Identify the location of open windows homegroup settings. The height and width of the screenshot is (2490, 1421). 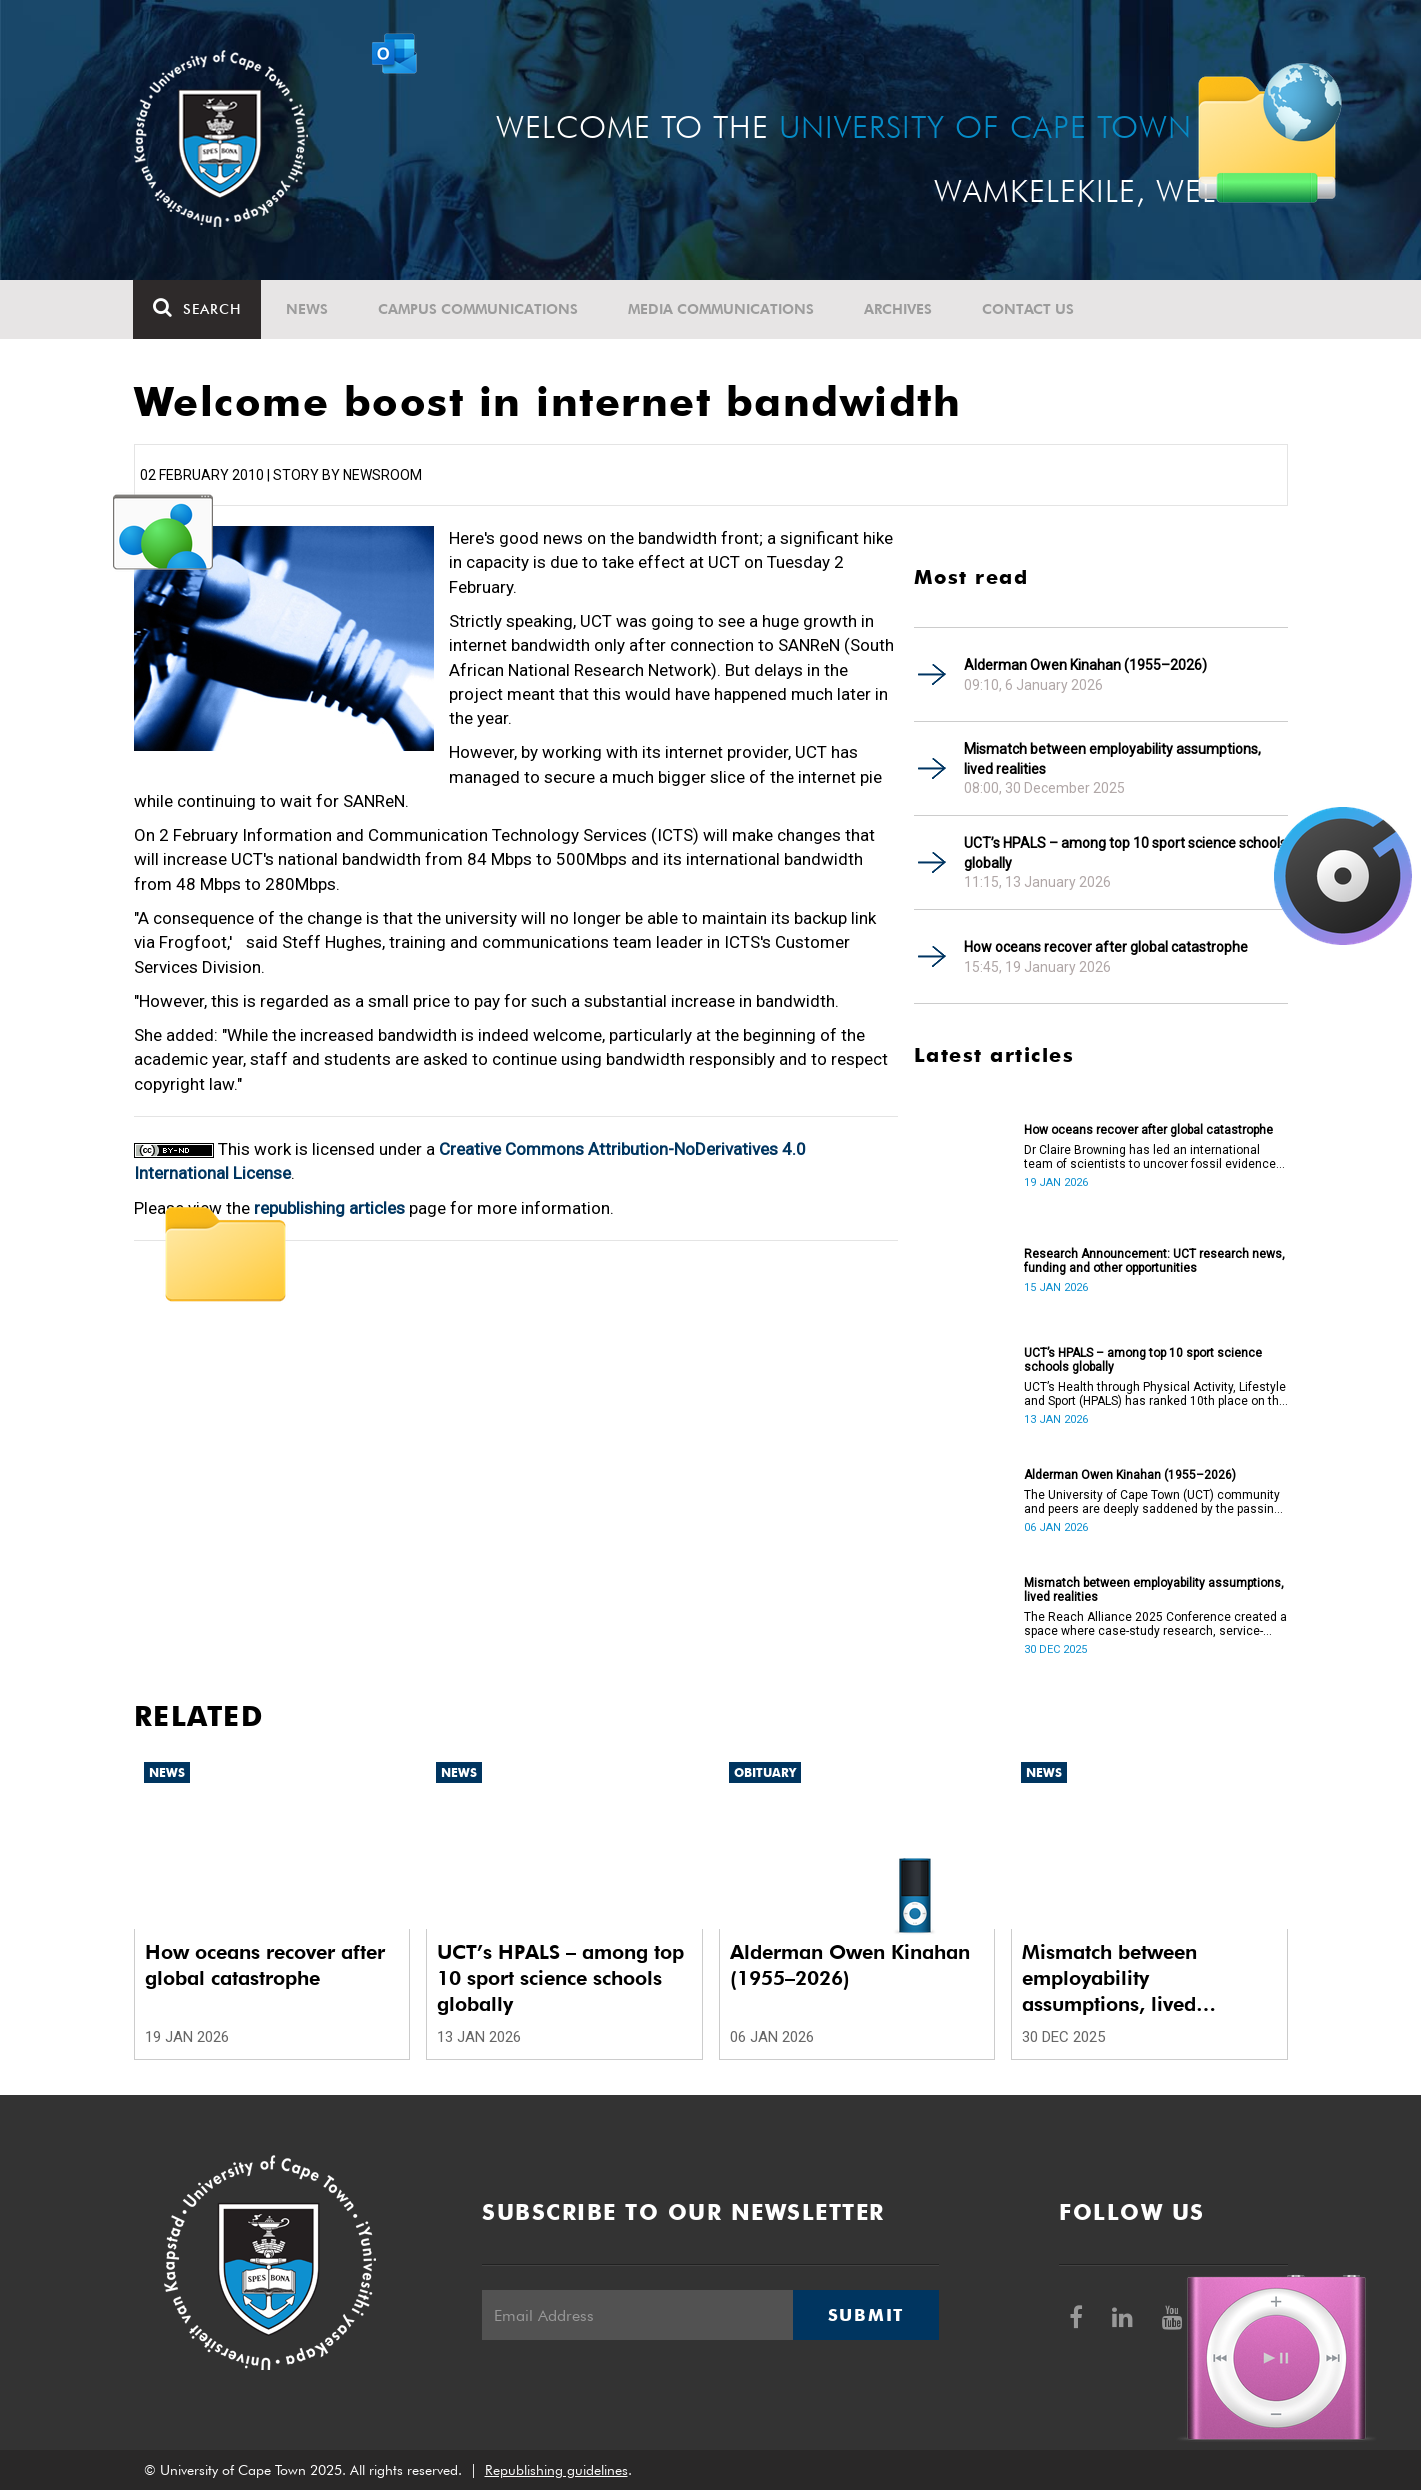
(163, 532).